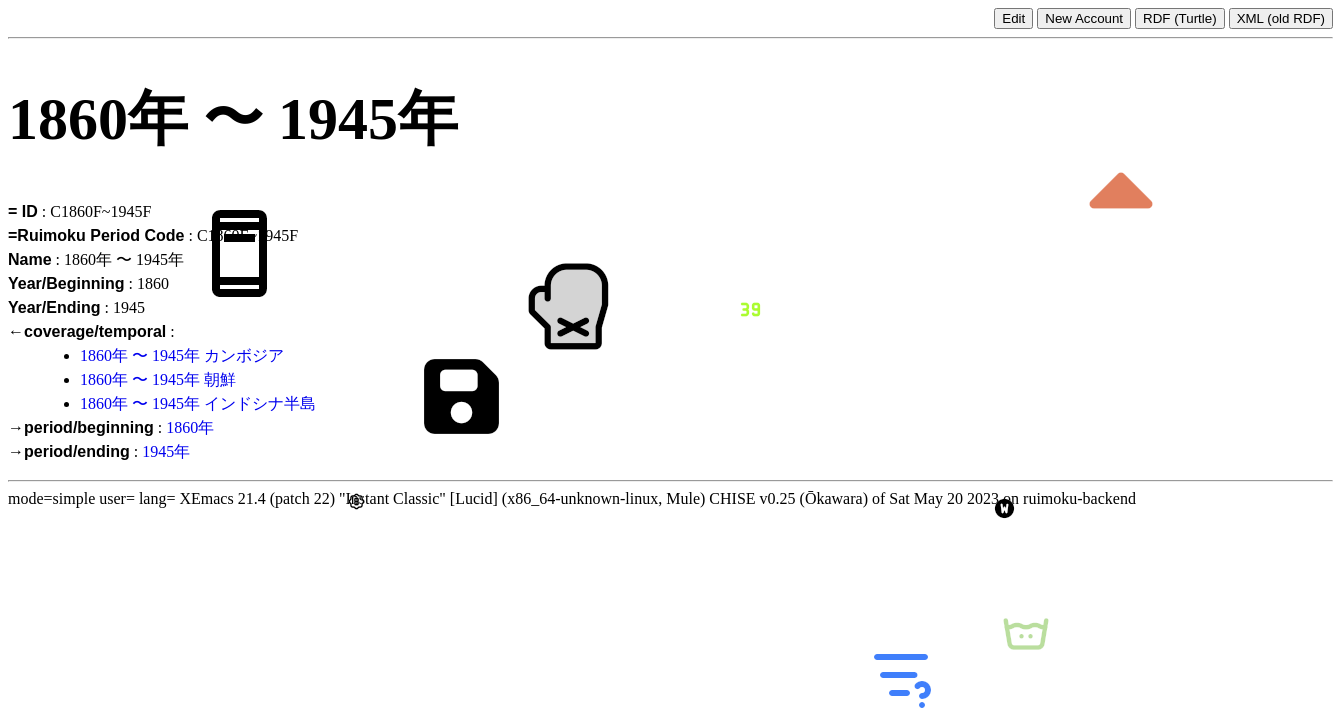  I want to click on view mobile ad placements, so click(239, 253).